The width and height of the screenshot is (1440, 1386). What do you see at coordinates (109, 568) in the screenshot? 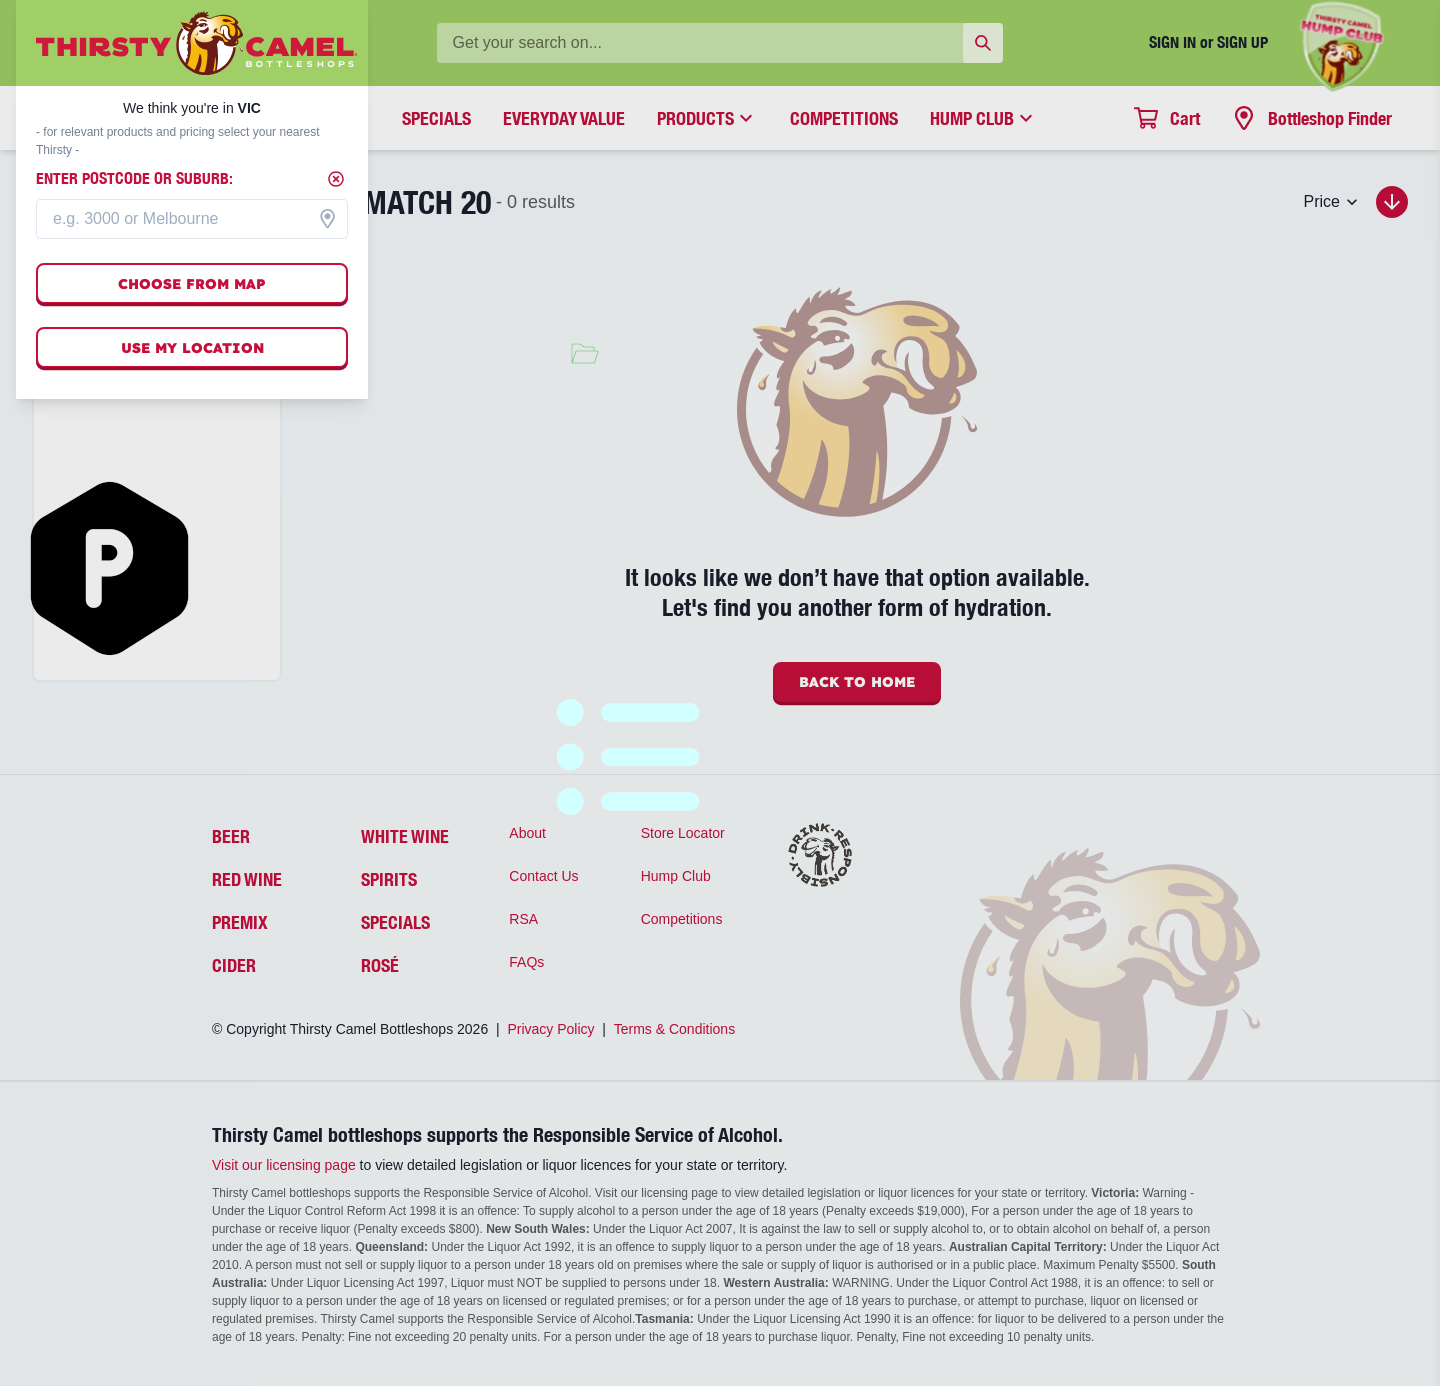
I see `parking feature or location marker` at bounding box center [109, 568].